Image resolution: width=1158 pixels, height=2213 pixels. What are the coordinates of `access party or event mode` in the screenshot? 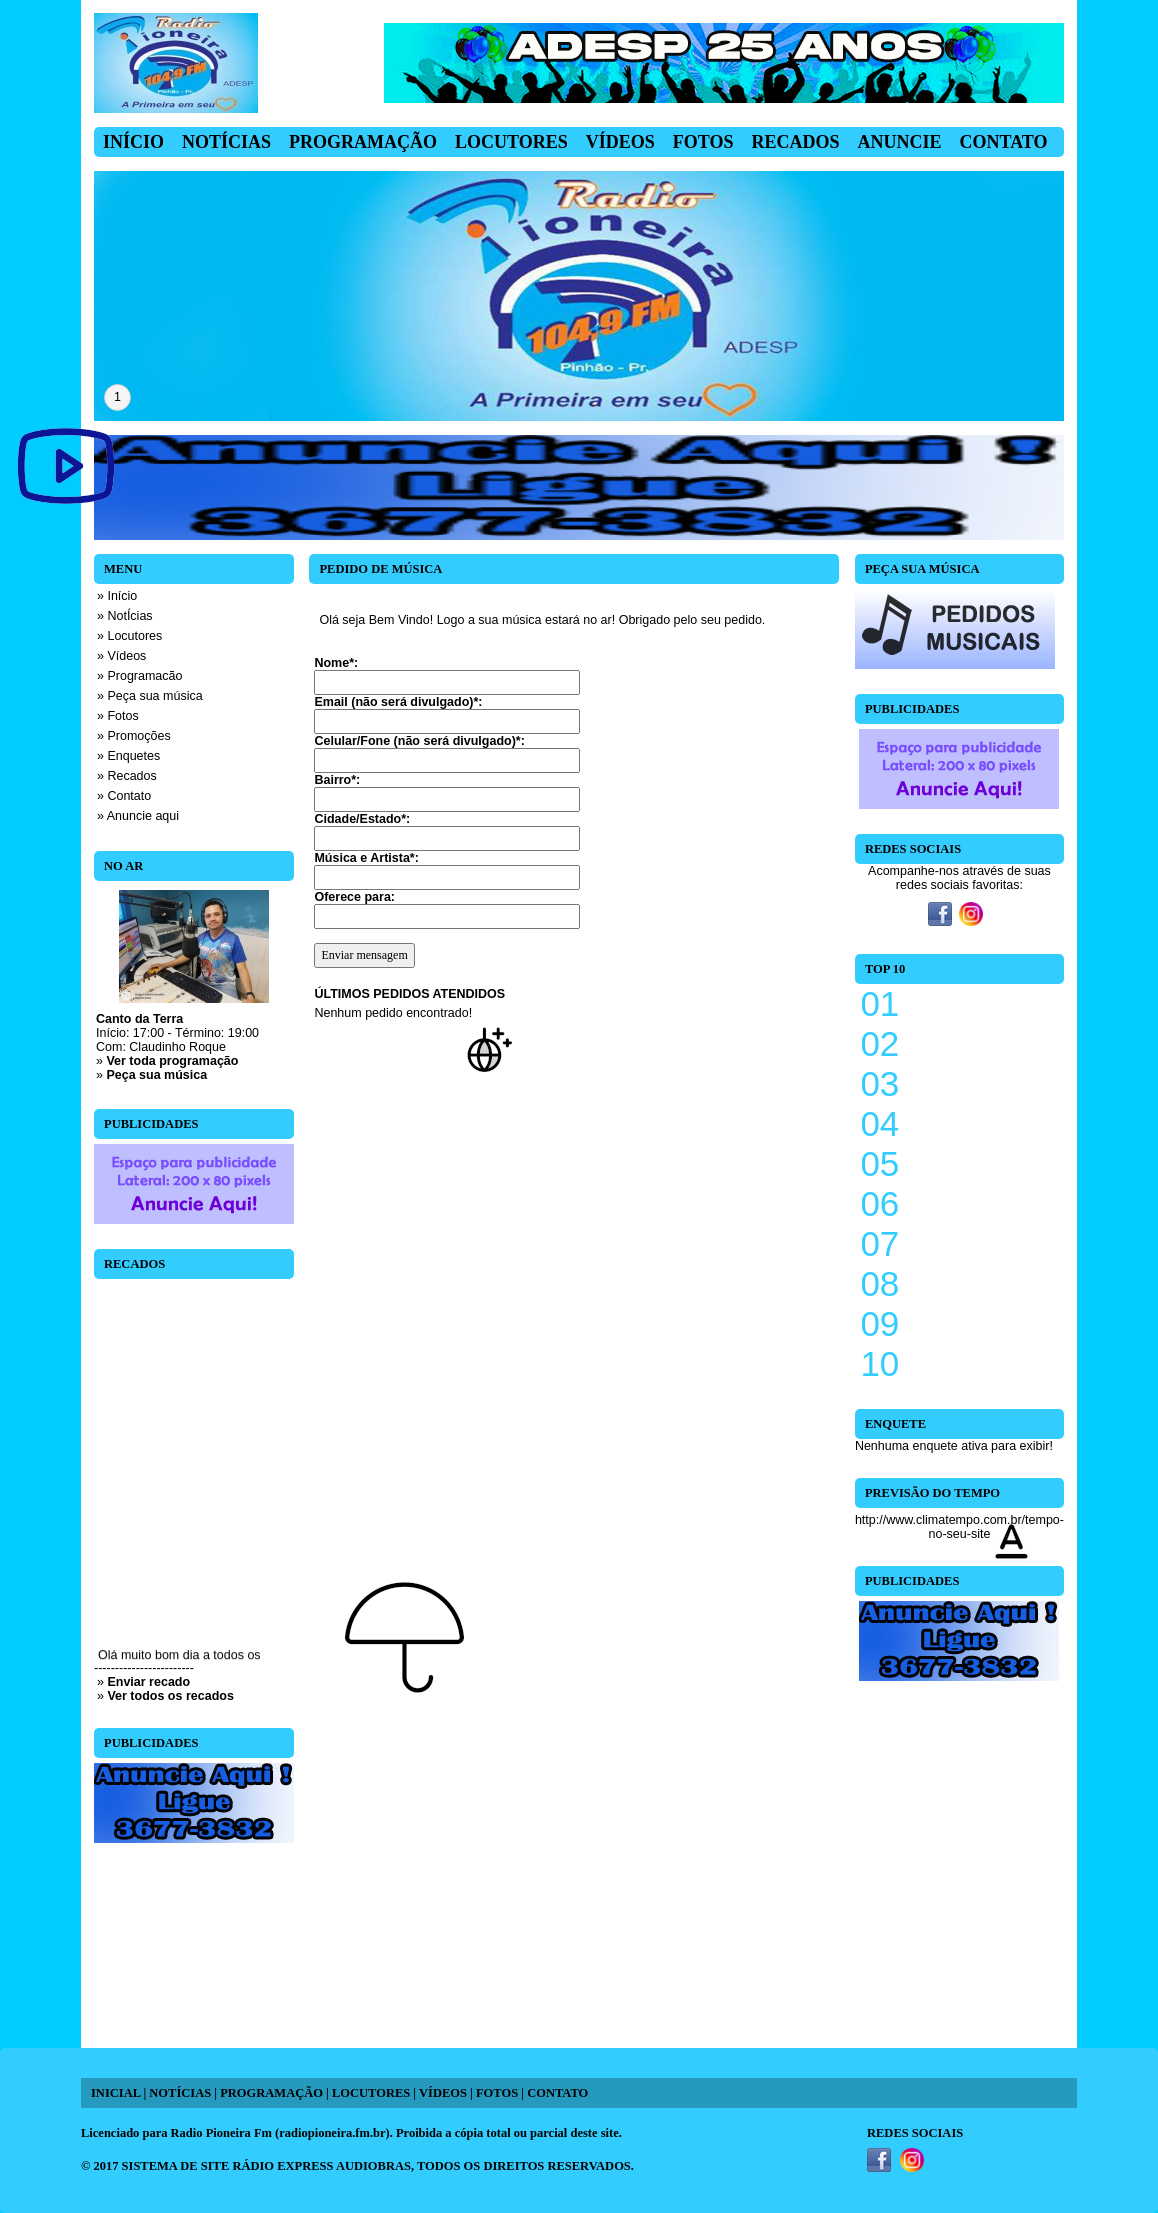 It's located at (487, 1050).